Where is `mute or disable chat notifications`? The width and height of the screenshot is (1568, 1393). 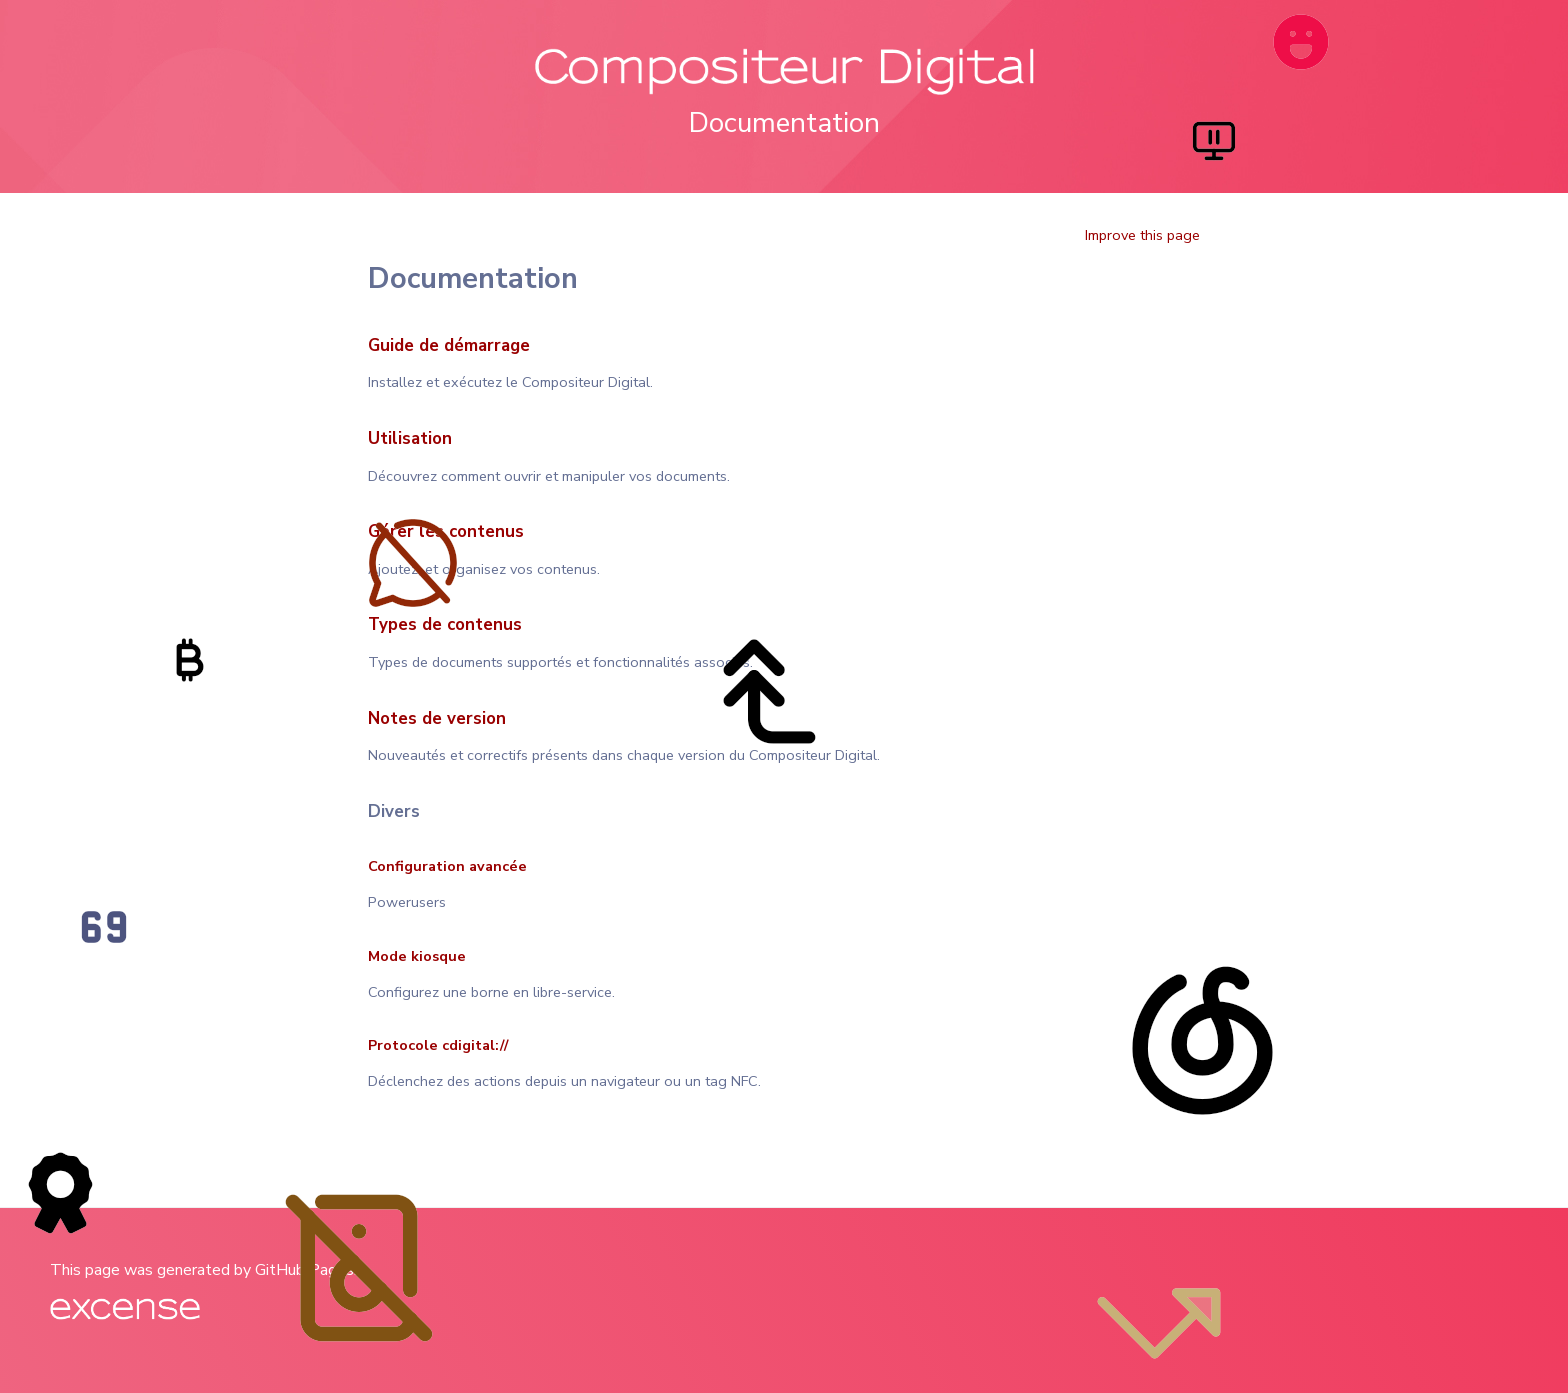
mute or disable chat notifications is located at coordinates (413, 563).